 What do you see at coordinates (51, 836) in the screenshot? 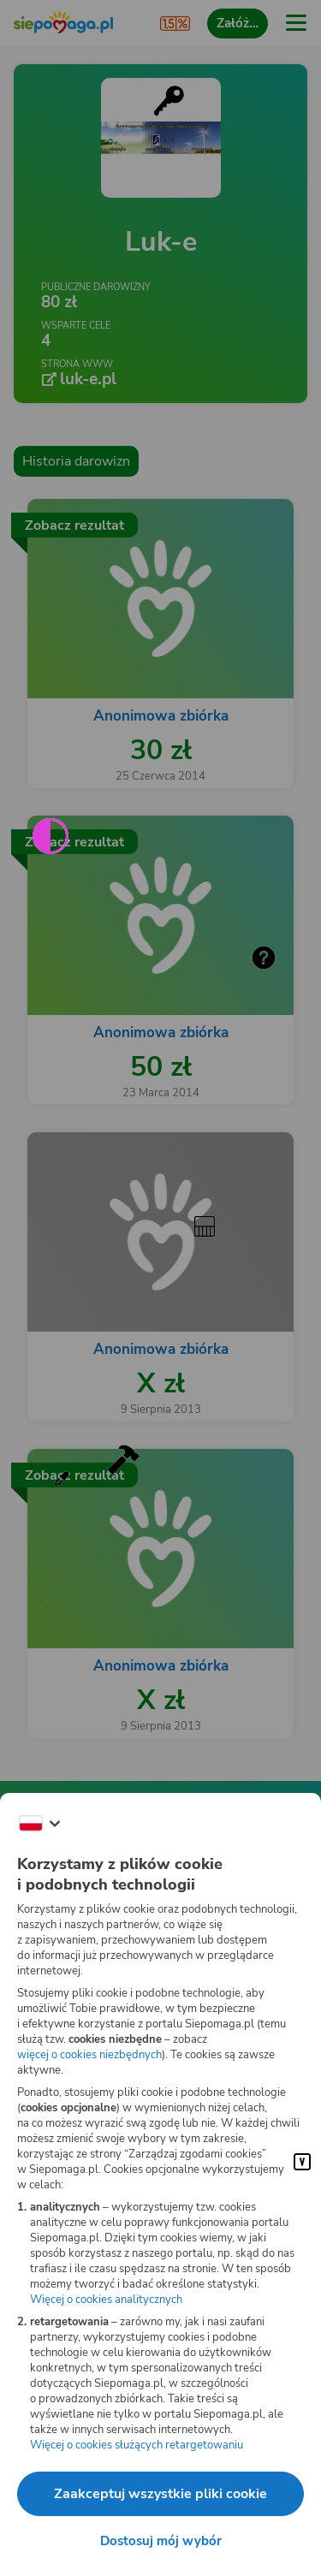
I see `adjust display contrast settings` at bounding box center [51, 836].